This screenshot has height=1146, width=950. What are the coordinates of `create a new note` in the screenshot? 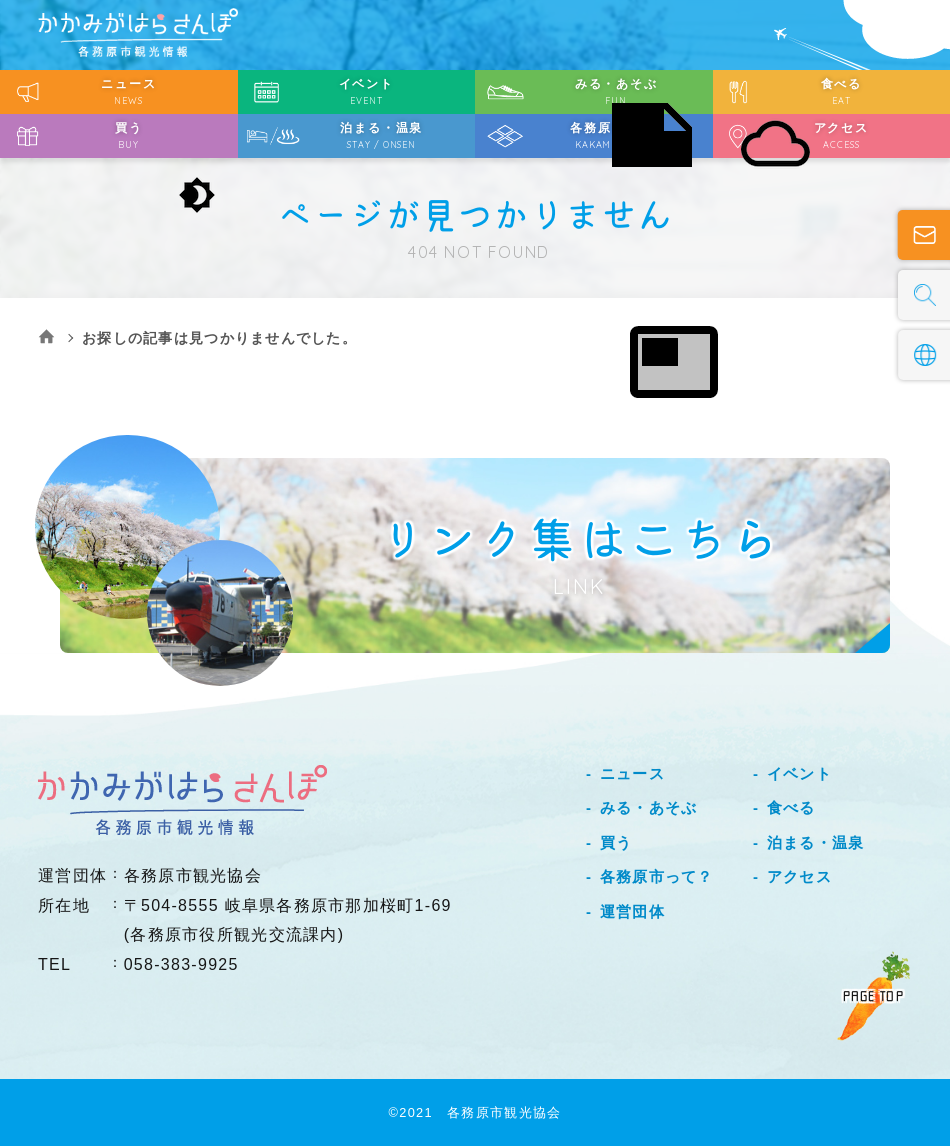 It's located at (652, 135).